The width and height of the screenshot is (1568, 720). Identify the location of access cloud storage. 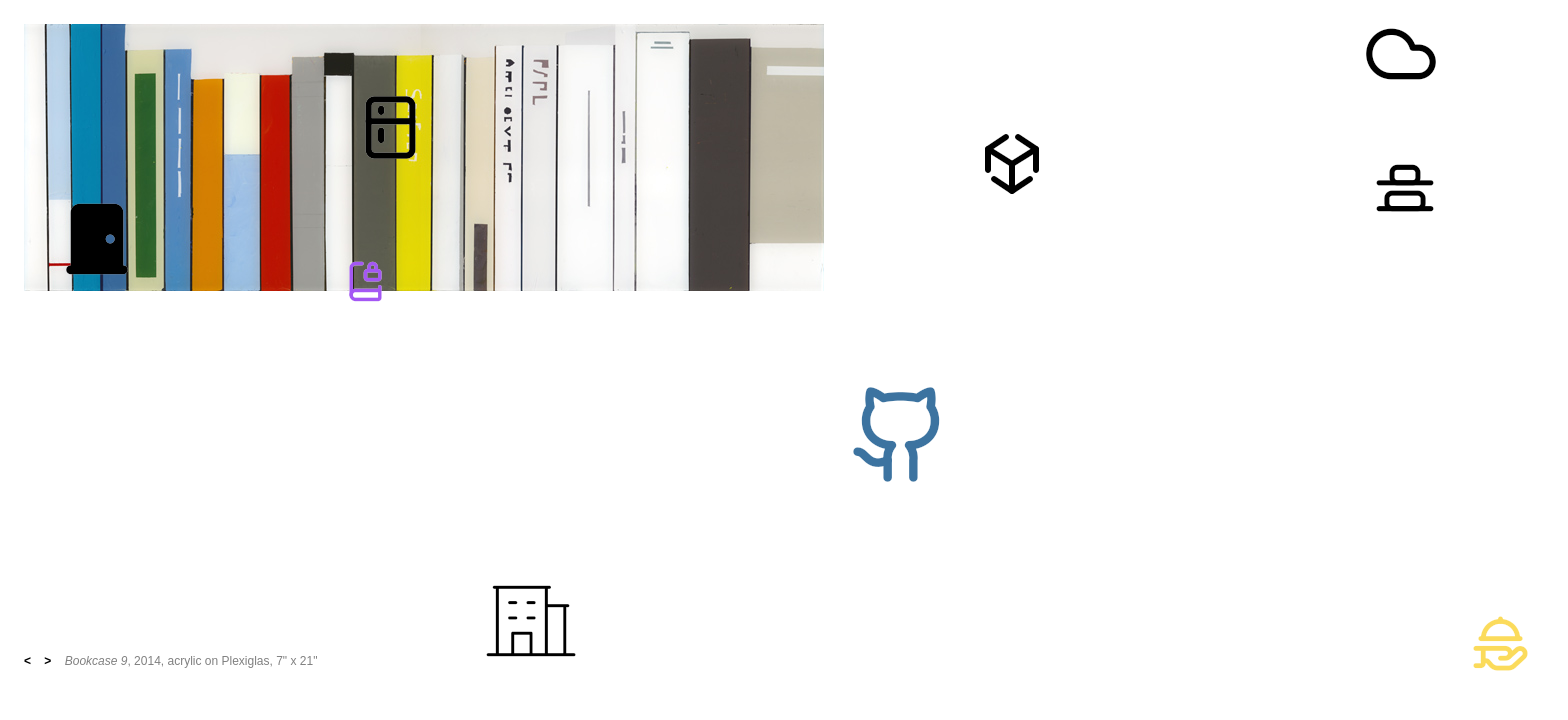
(1401, 54).